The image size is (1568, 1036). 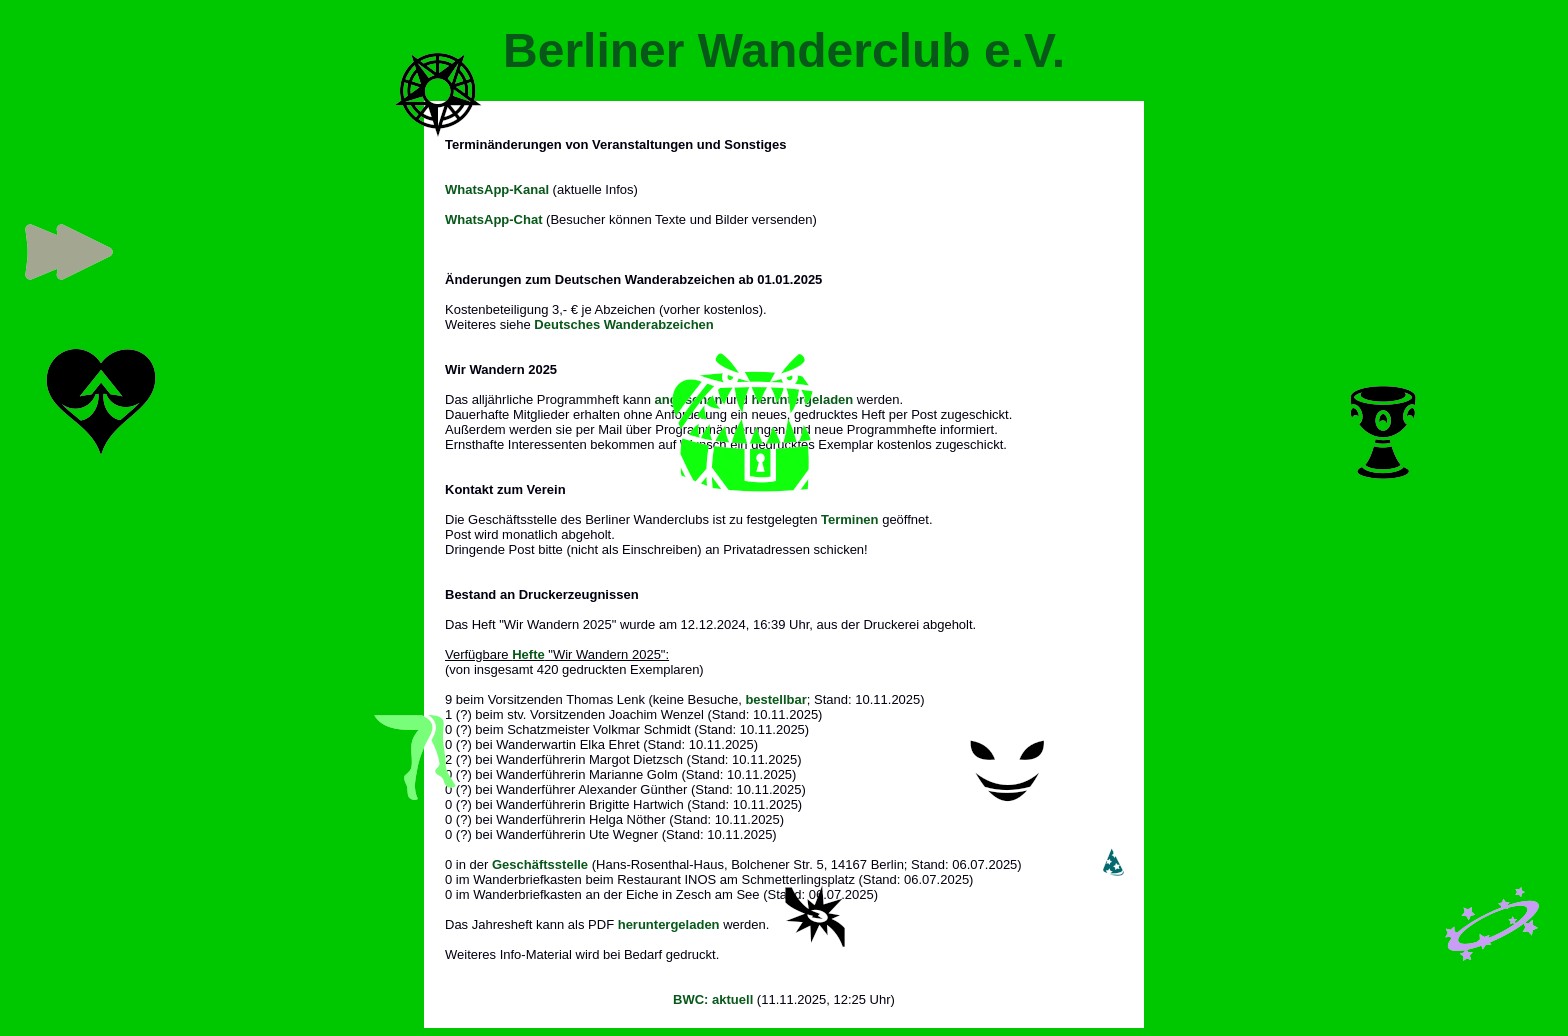 I want to click on select female character legs or lower body, so click(x=415, y=758).